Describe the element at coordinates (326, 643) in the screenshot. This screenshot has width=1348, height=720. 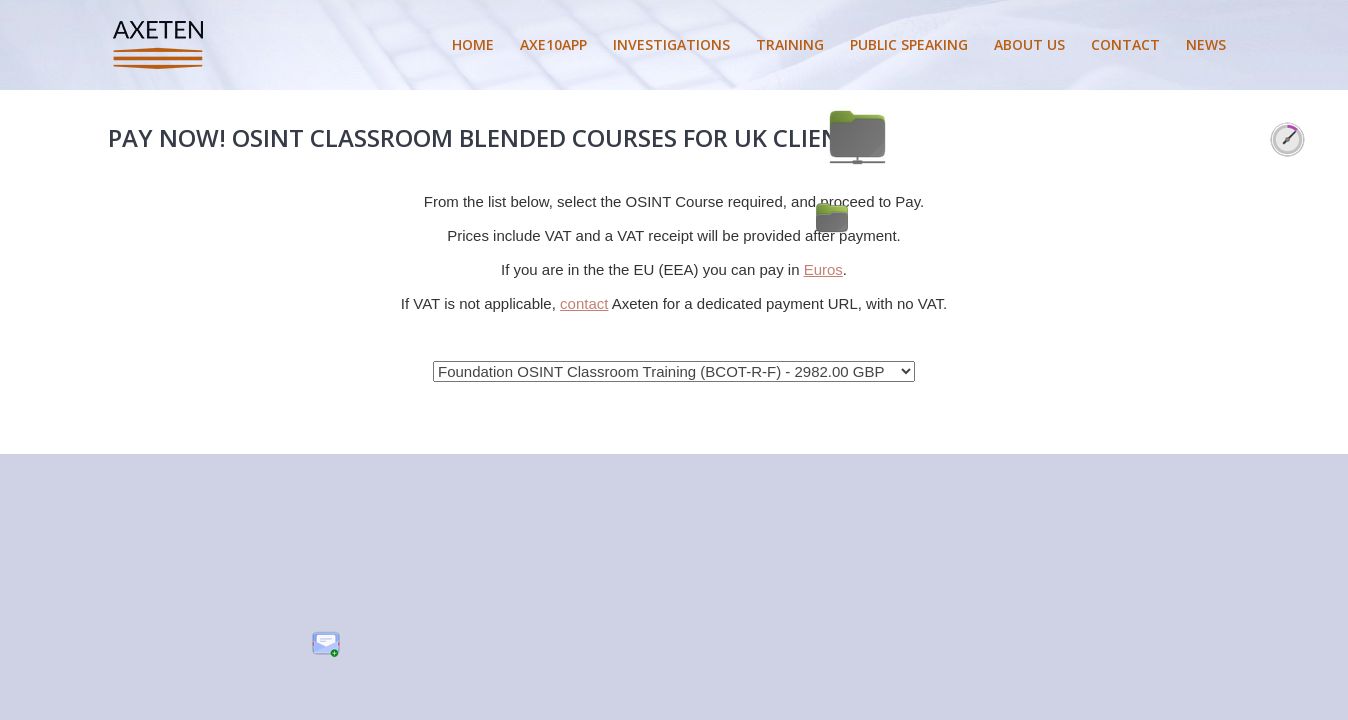
I see `compose a new email message` at that location.